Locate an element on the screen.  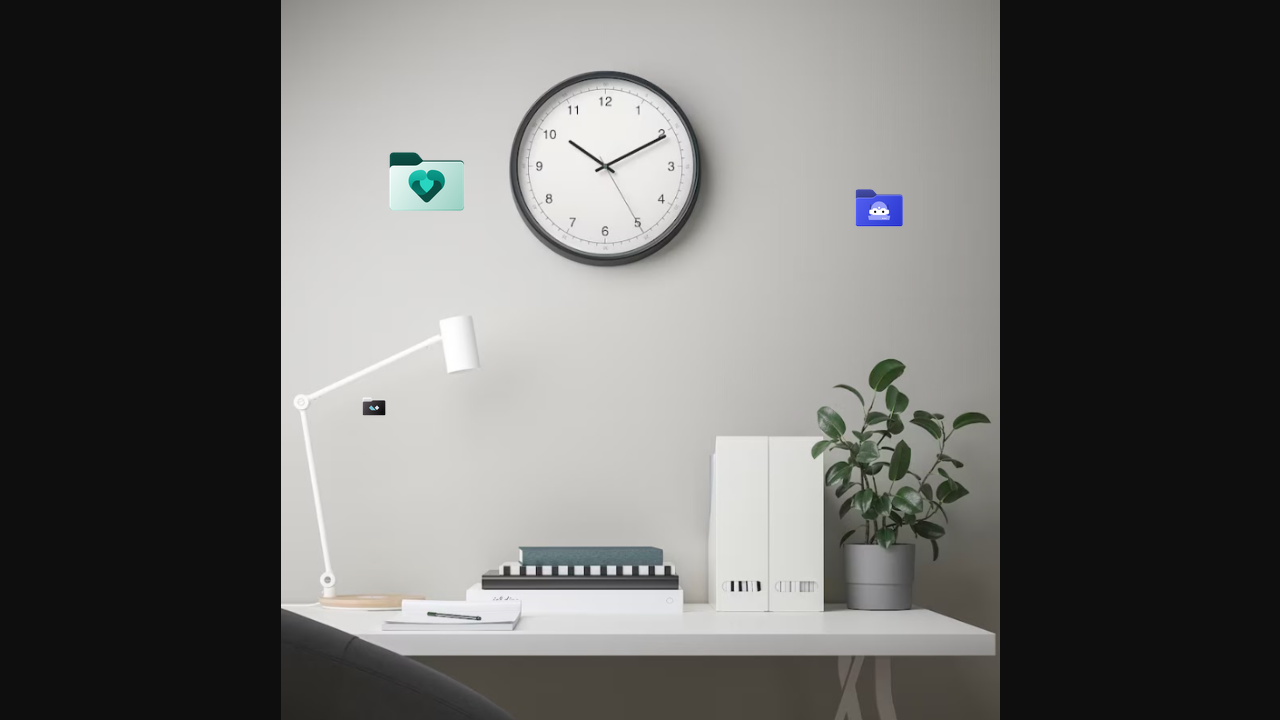
open microsoft family safety folder is located at coordinates (426, 183).